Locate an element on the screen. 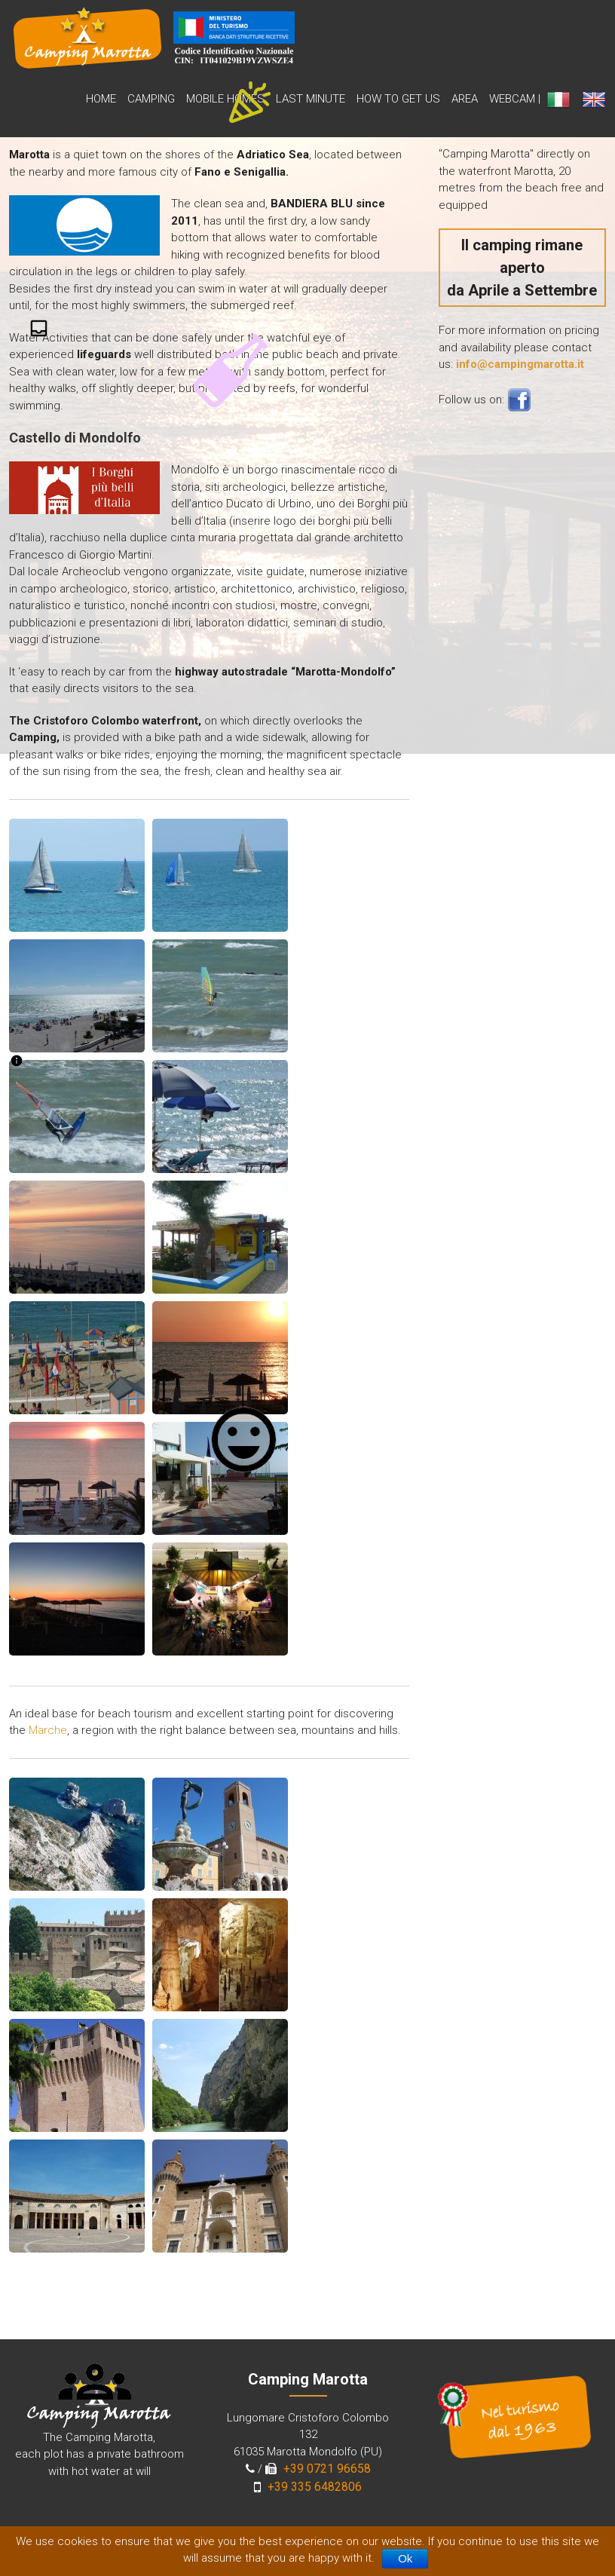 The width and height of the screenshot is (615, 2576). view more information is located at coordinates (17, 1061).